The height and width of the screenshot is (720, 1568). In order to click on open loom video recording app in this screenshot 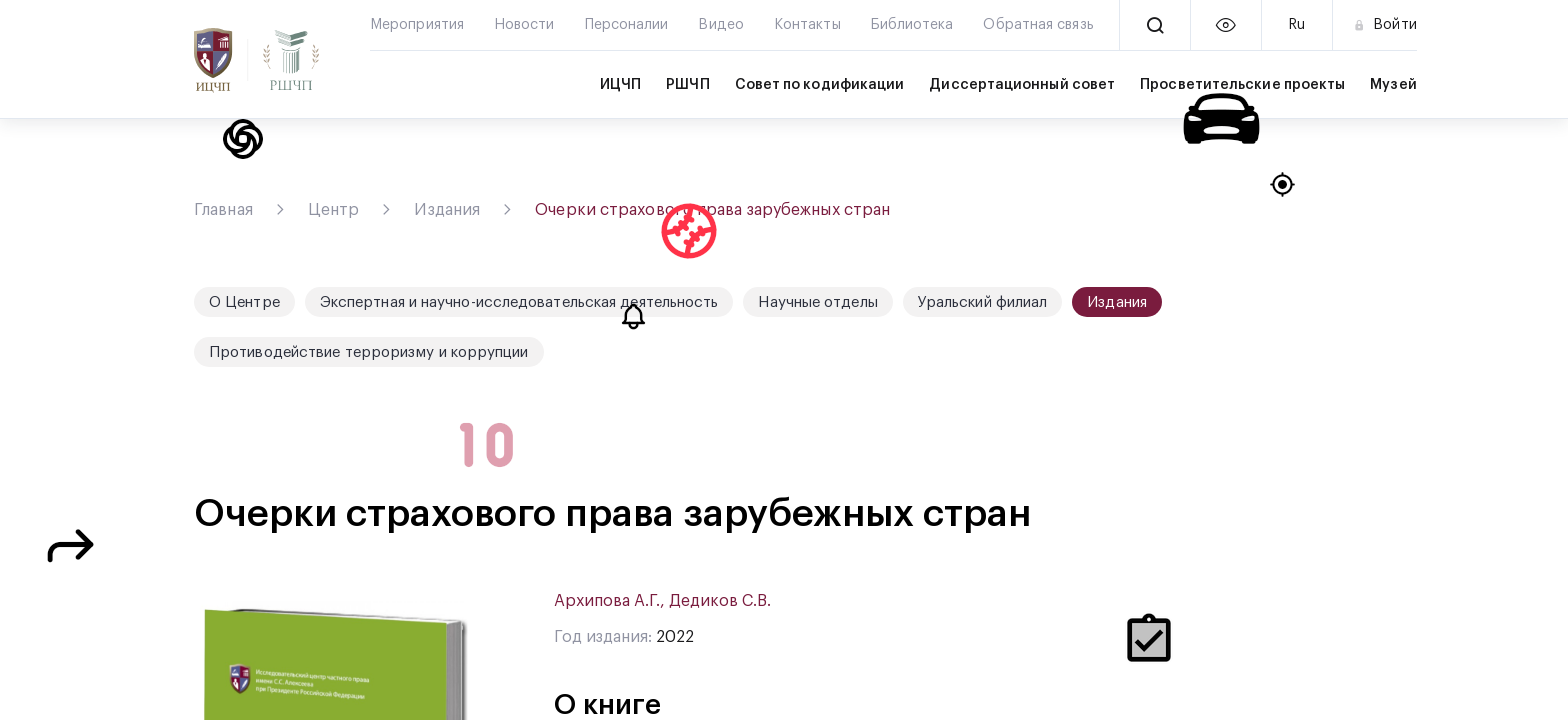, I will do `click(243, 139)`.